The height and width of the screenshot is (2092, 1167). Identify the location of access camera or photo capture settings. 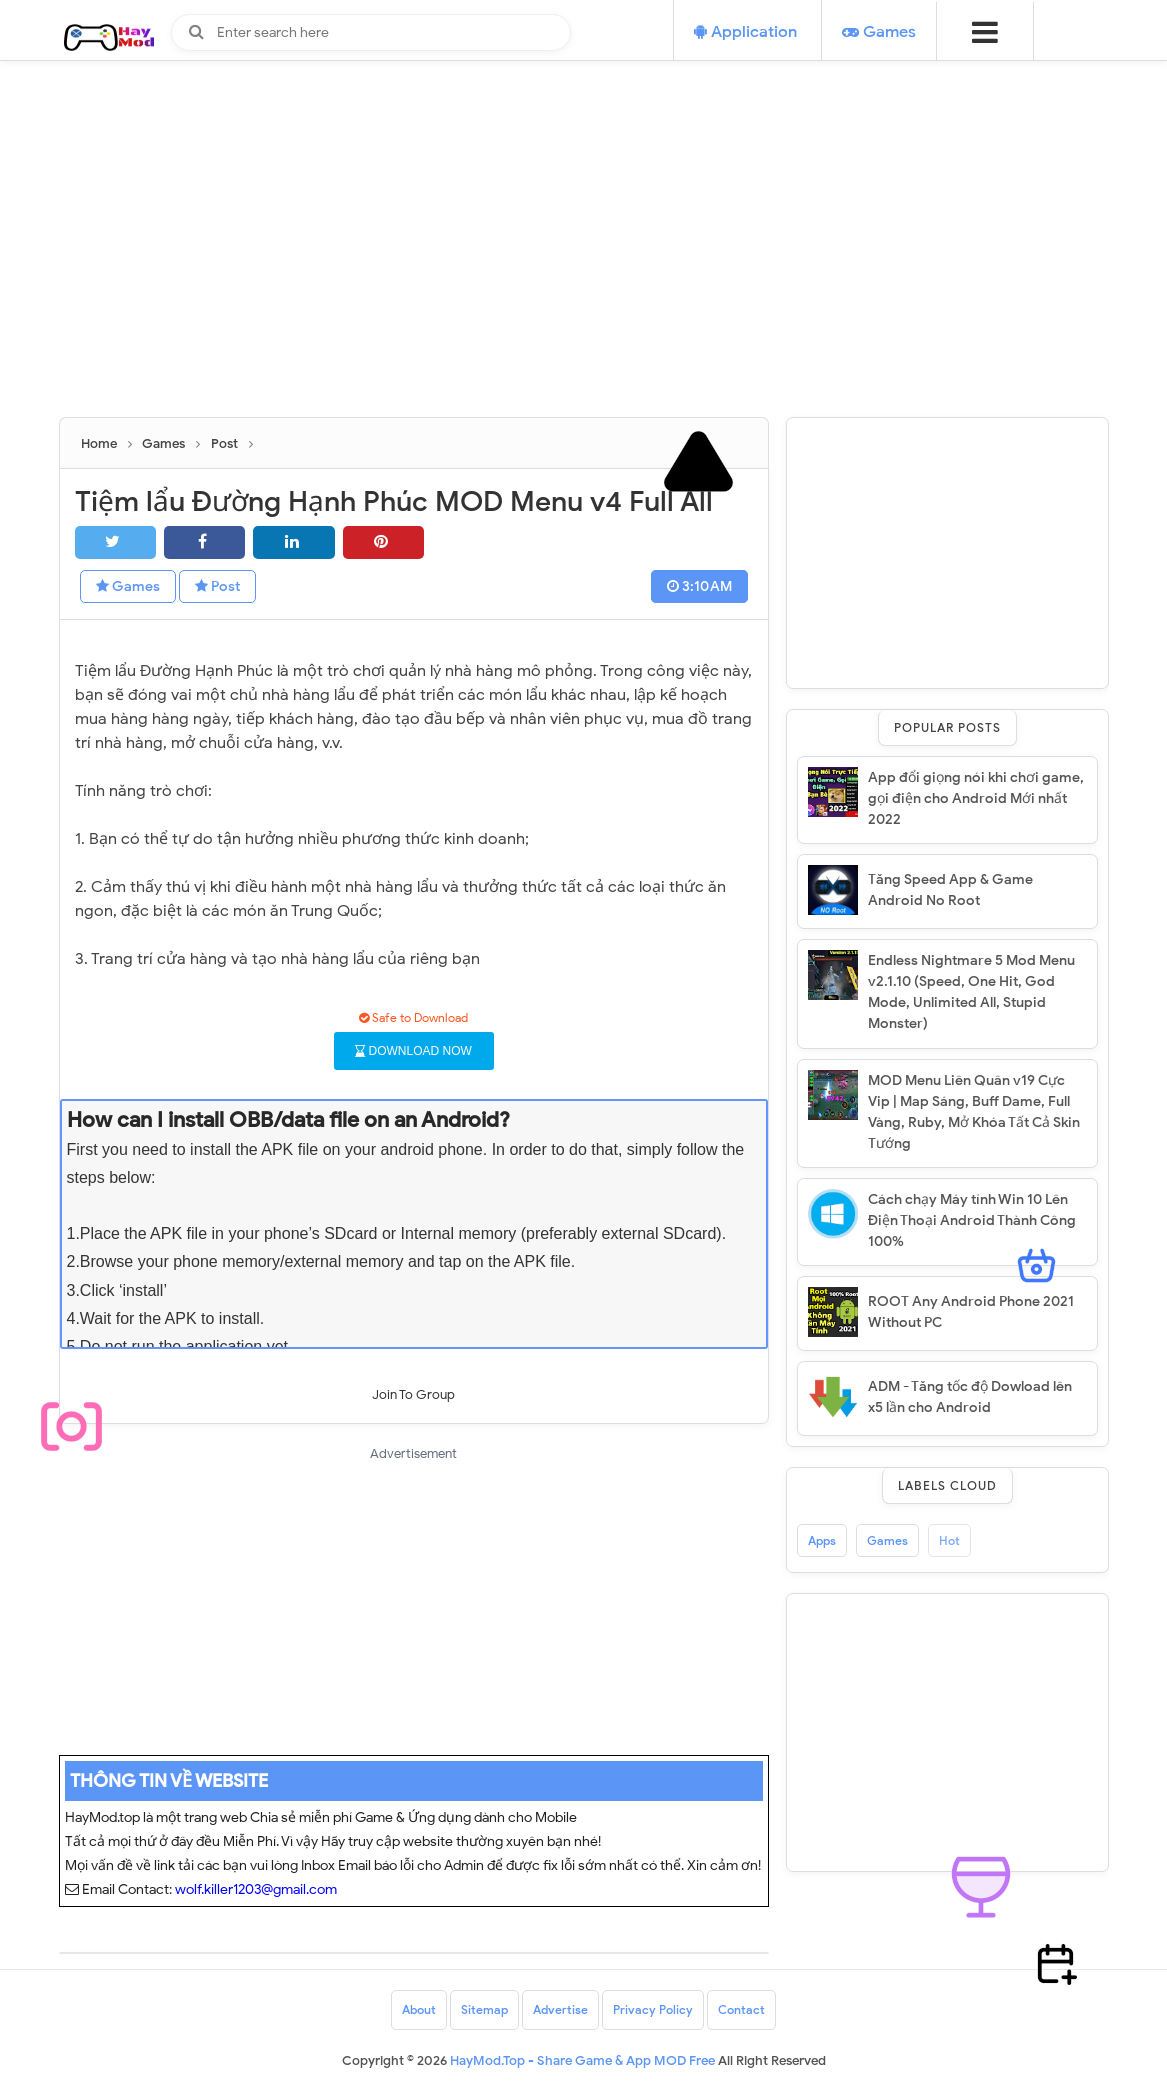
(71, 1426).